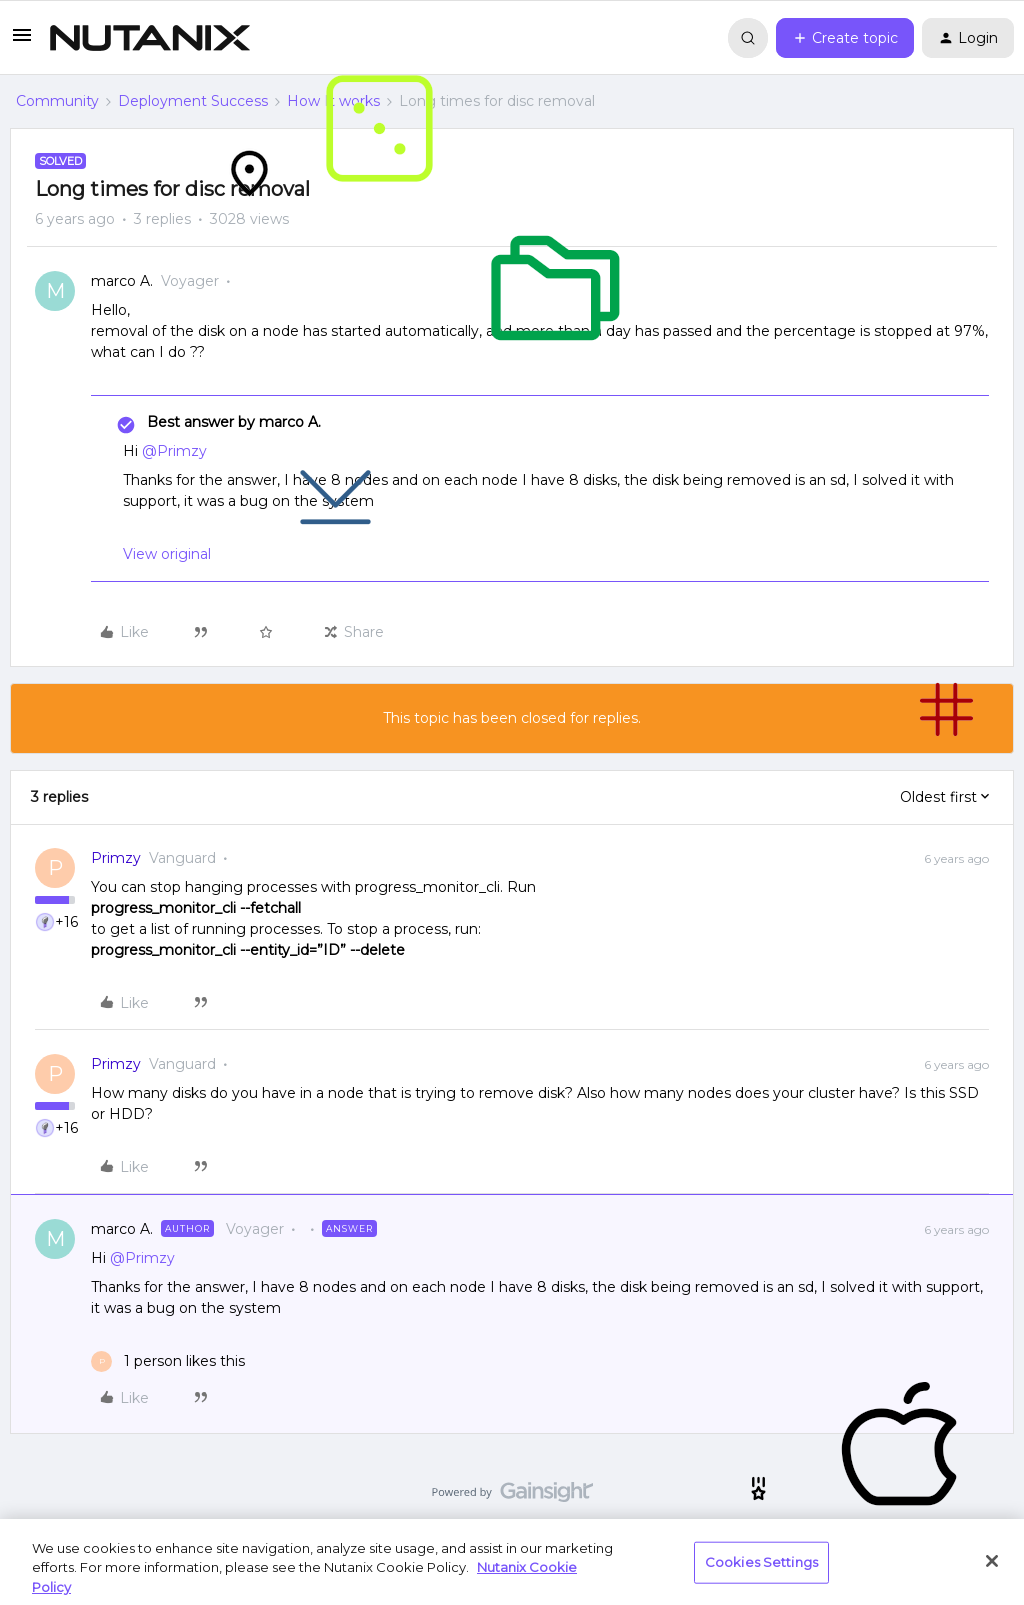 Image resolution: width=1024 pixels, height=1605 pixels. Describe the element at coordinates (946, 709) in the screenshot. I see `add or view hashtags` at that location.